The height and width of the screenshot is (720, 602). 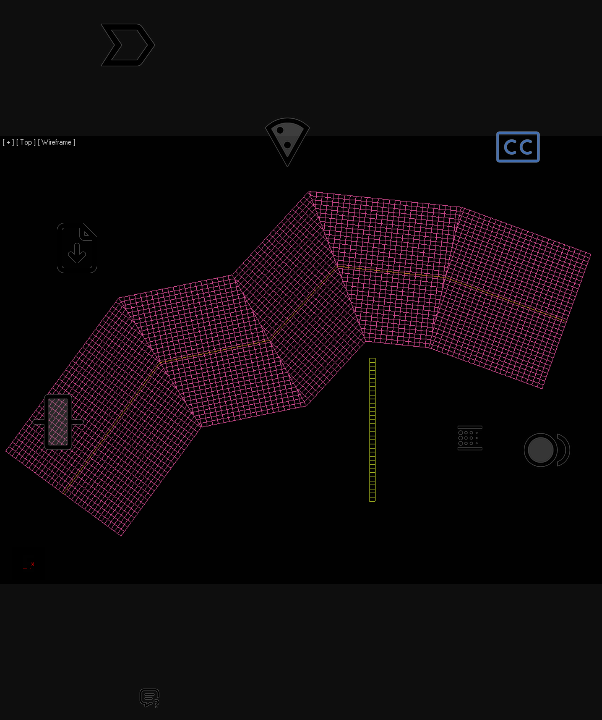 I want to click on find nearby pizza restaurants, so click(x=287, y=142).